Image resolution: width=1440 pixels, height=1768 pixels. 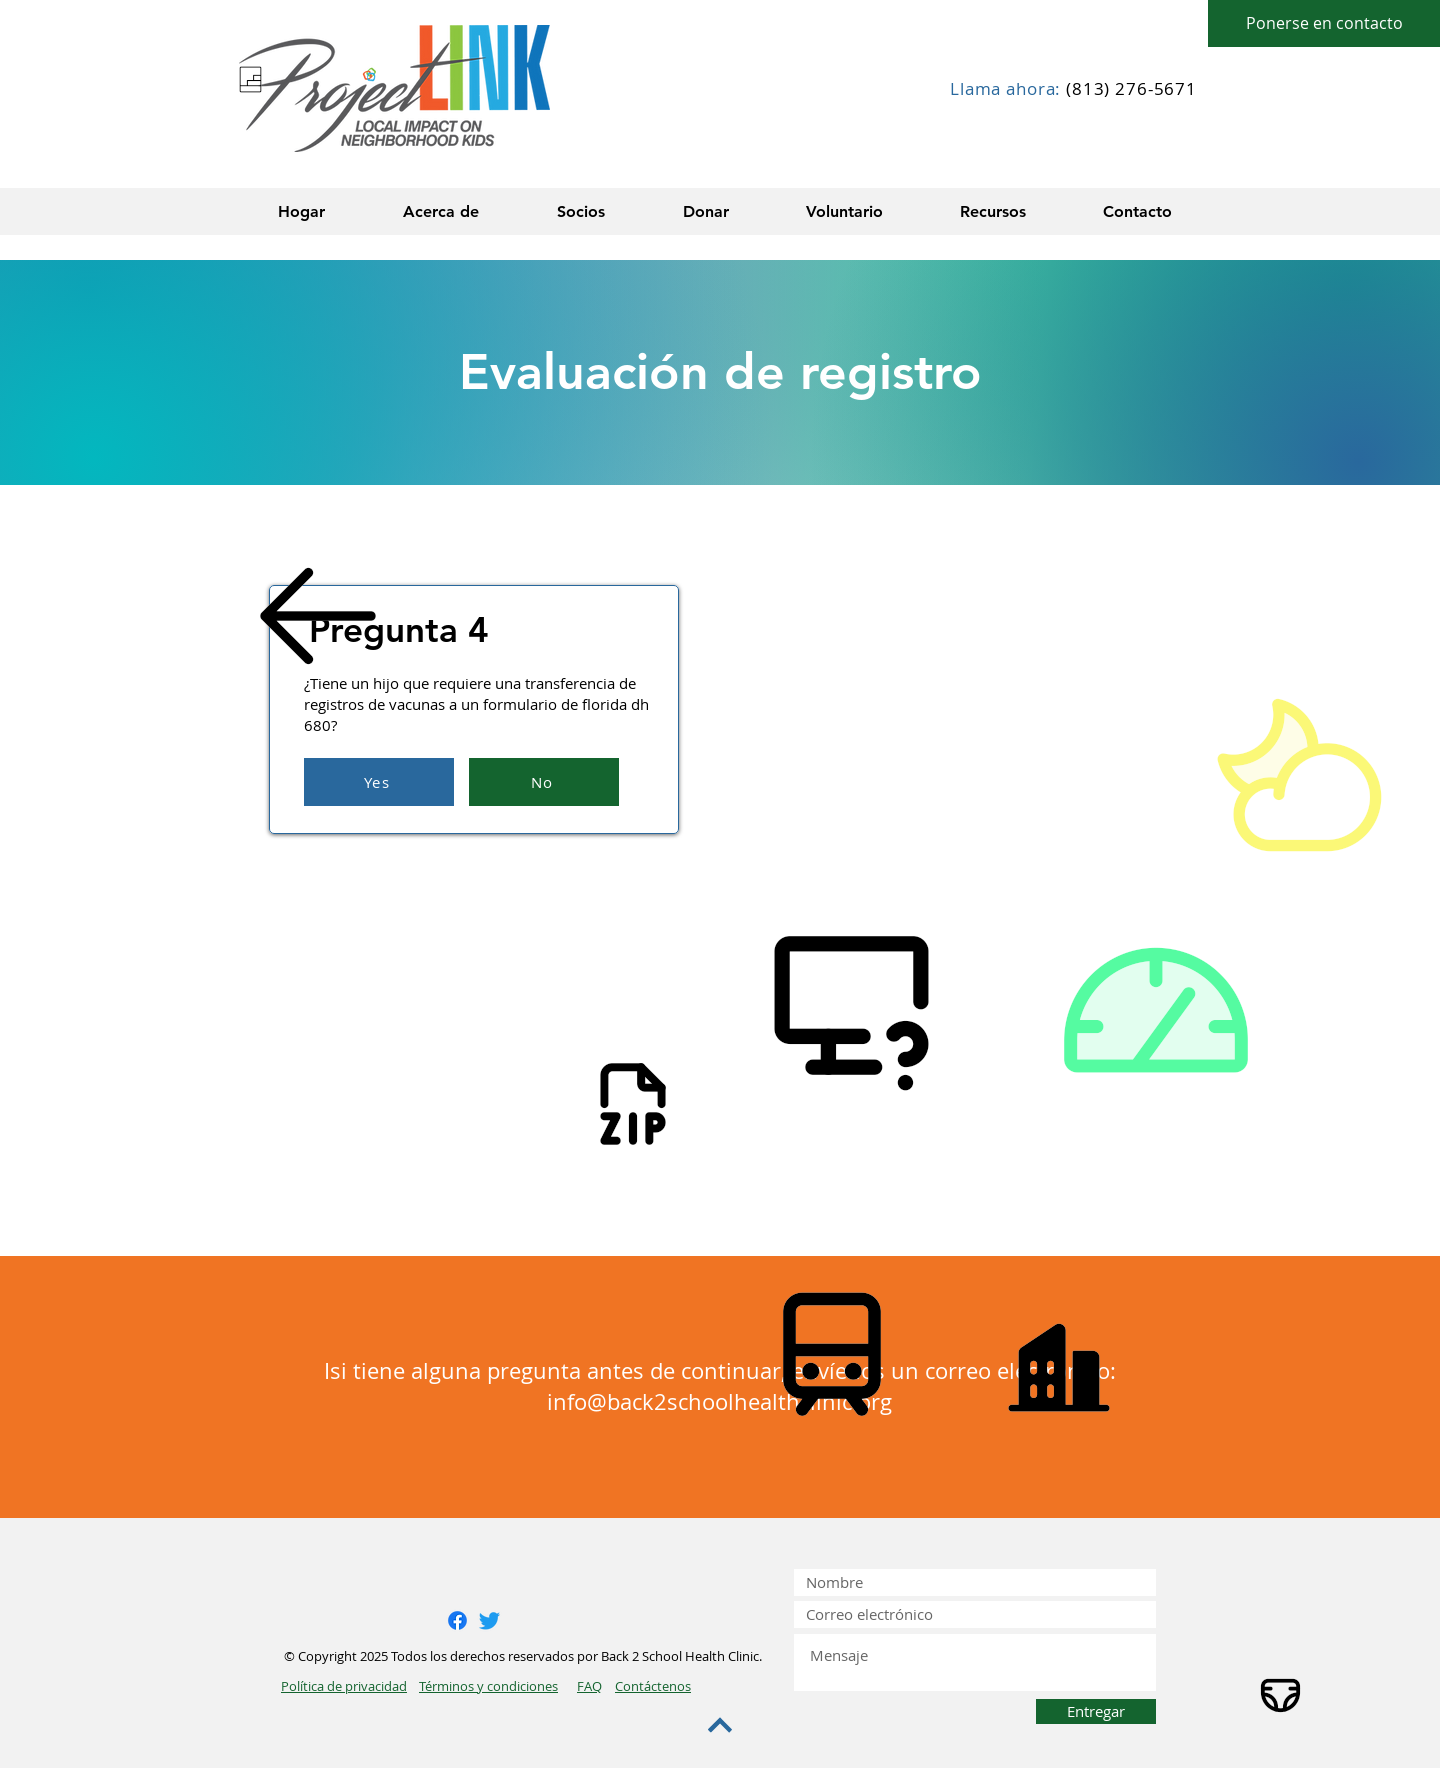 What do you see at coordinates (250, 79) in the screenshot?
I see `access stairway or floor navigation` at bounding box center [250, 79].